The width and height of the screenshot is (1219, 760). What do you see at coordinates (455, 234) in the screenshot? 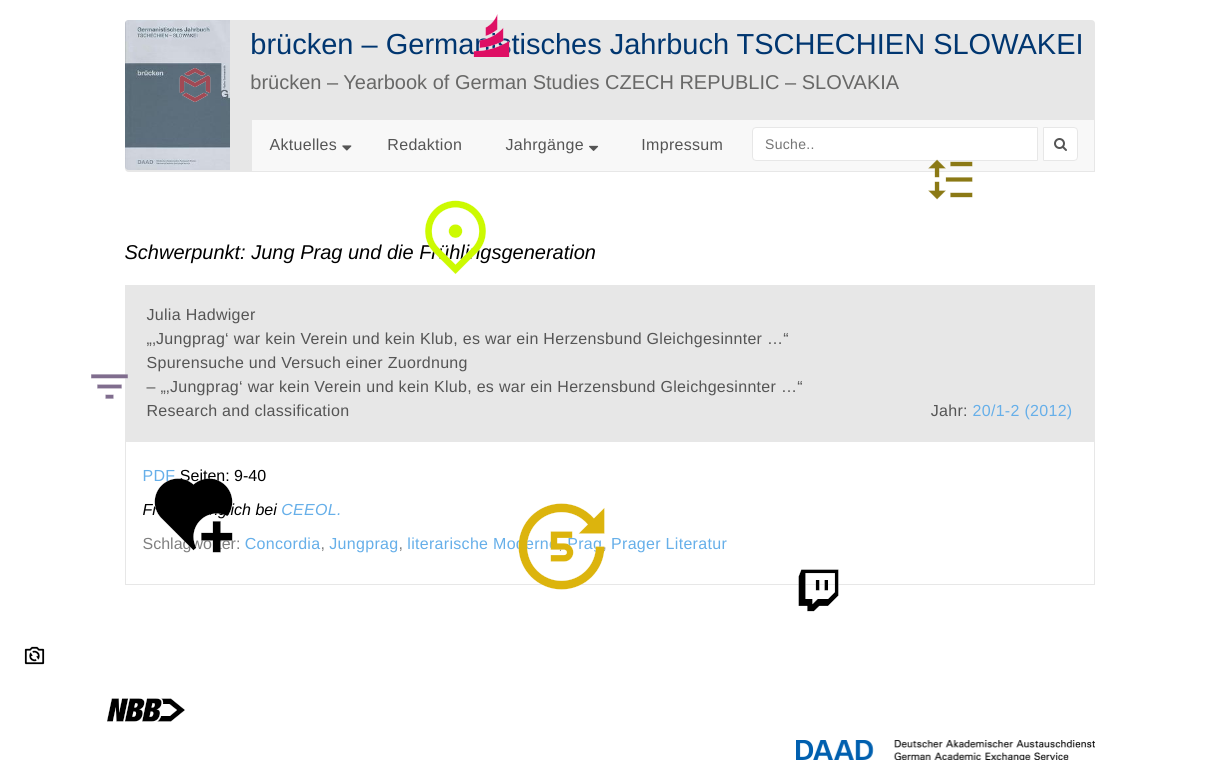
I see `view or select a location on the map` at bounding box center [455, 234].